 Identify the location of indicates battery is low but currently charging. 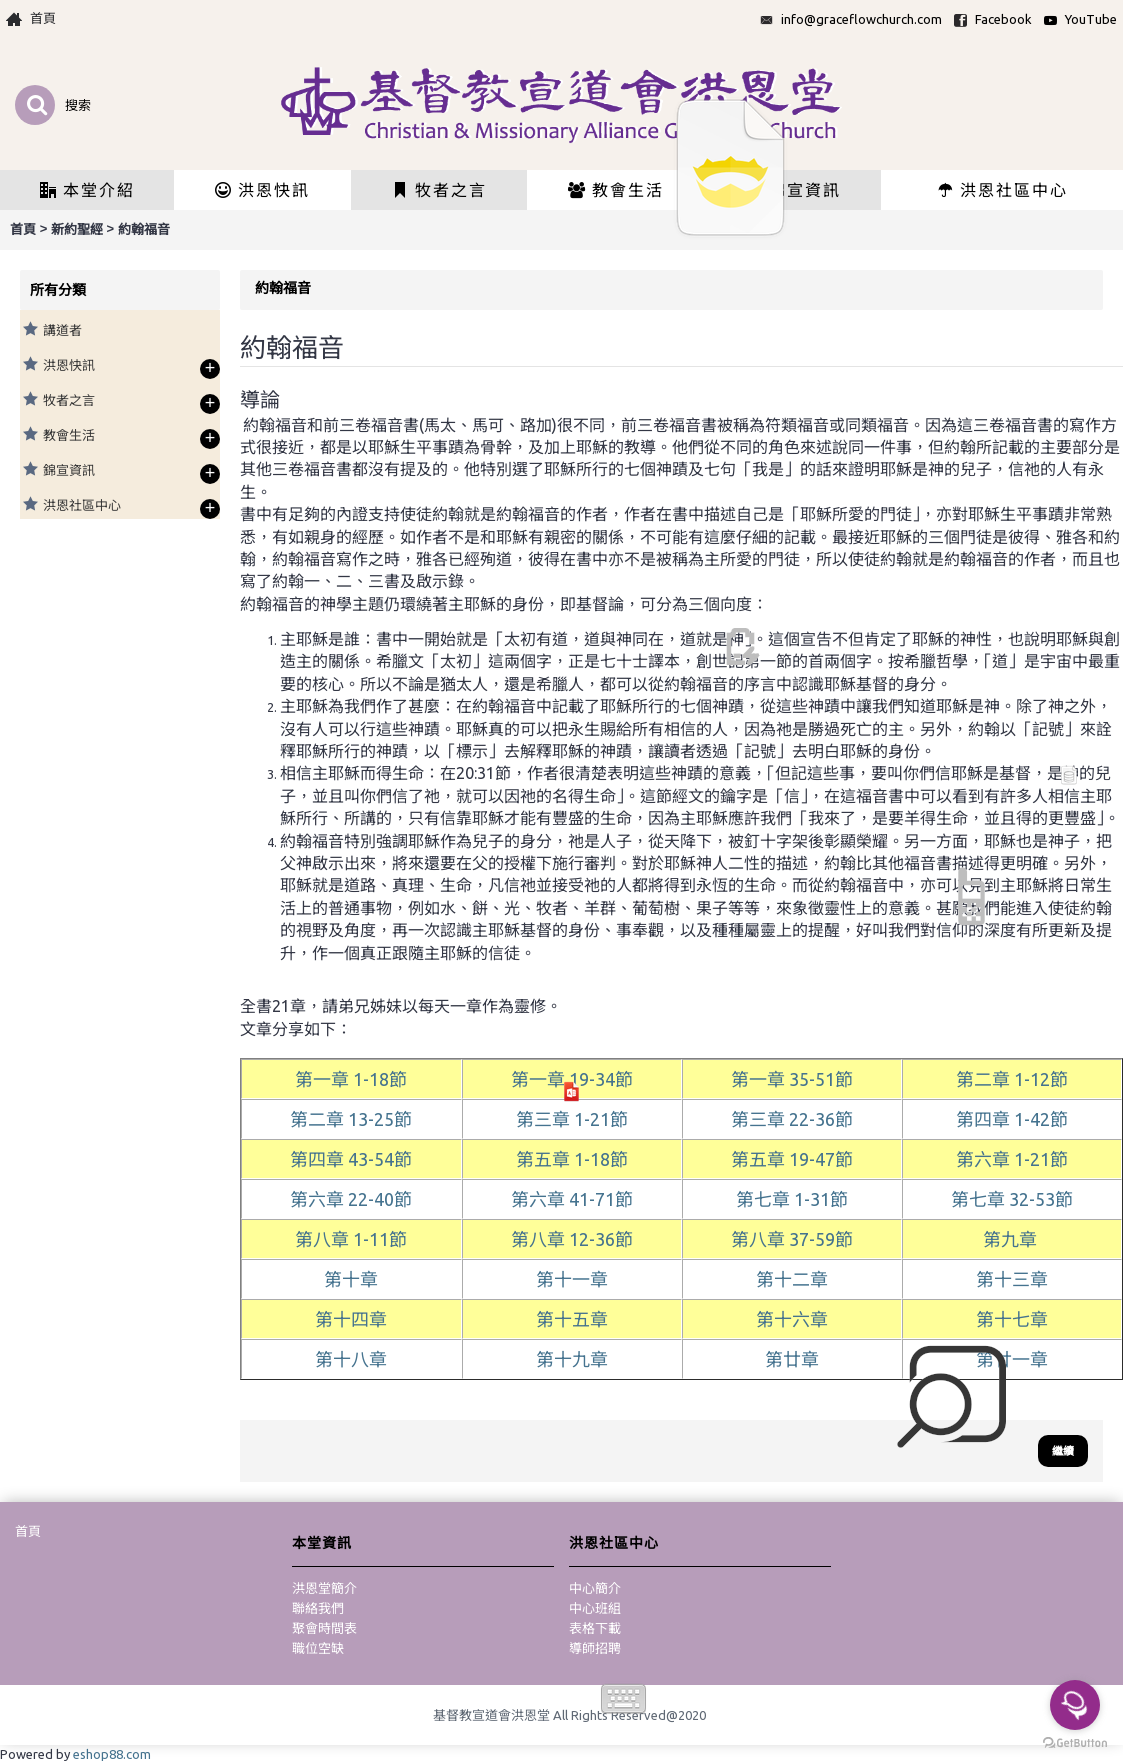
(740, 646).